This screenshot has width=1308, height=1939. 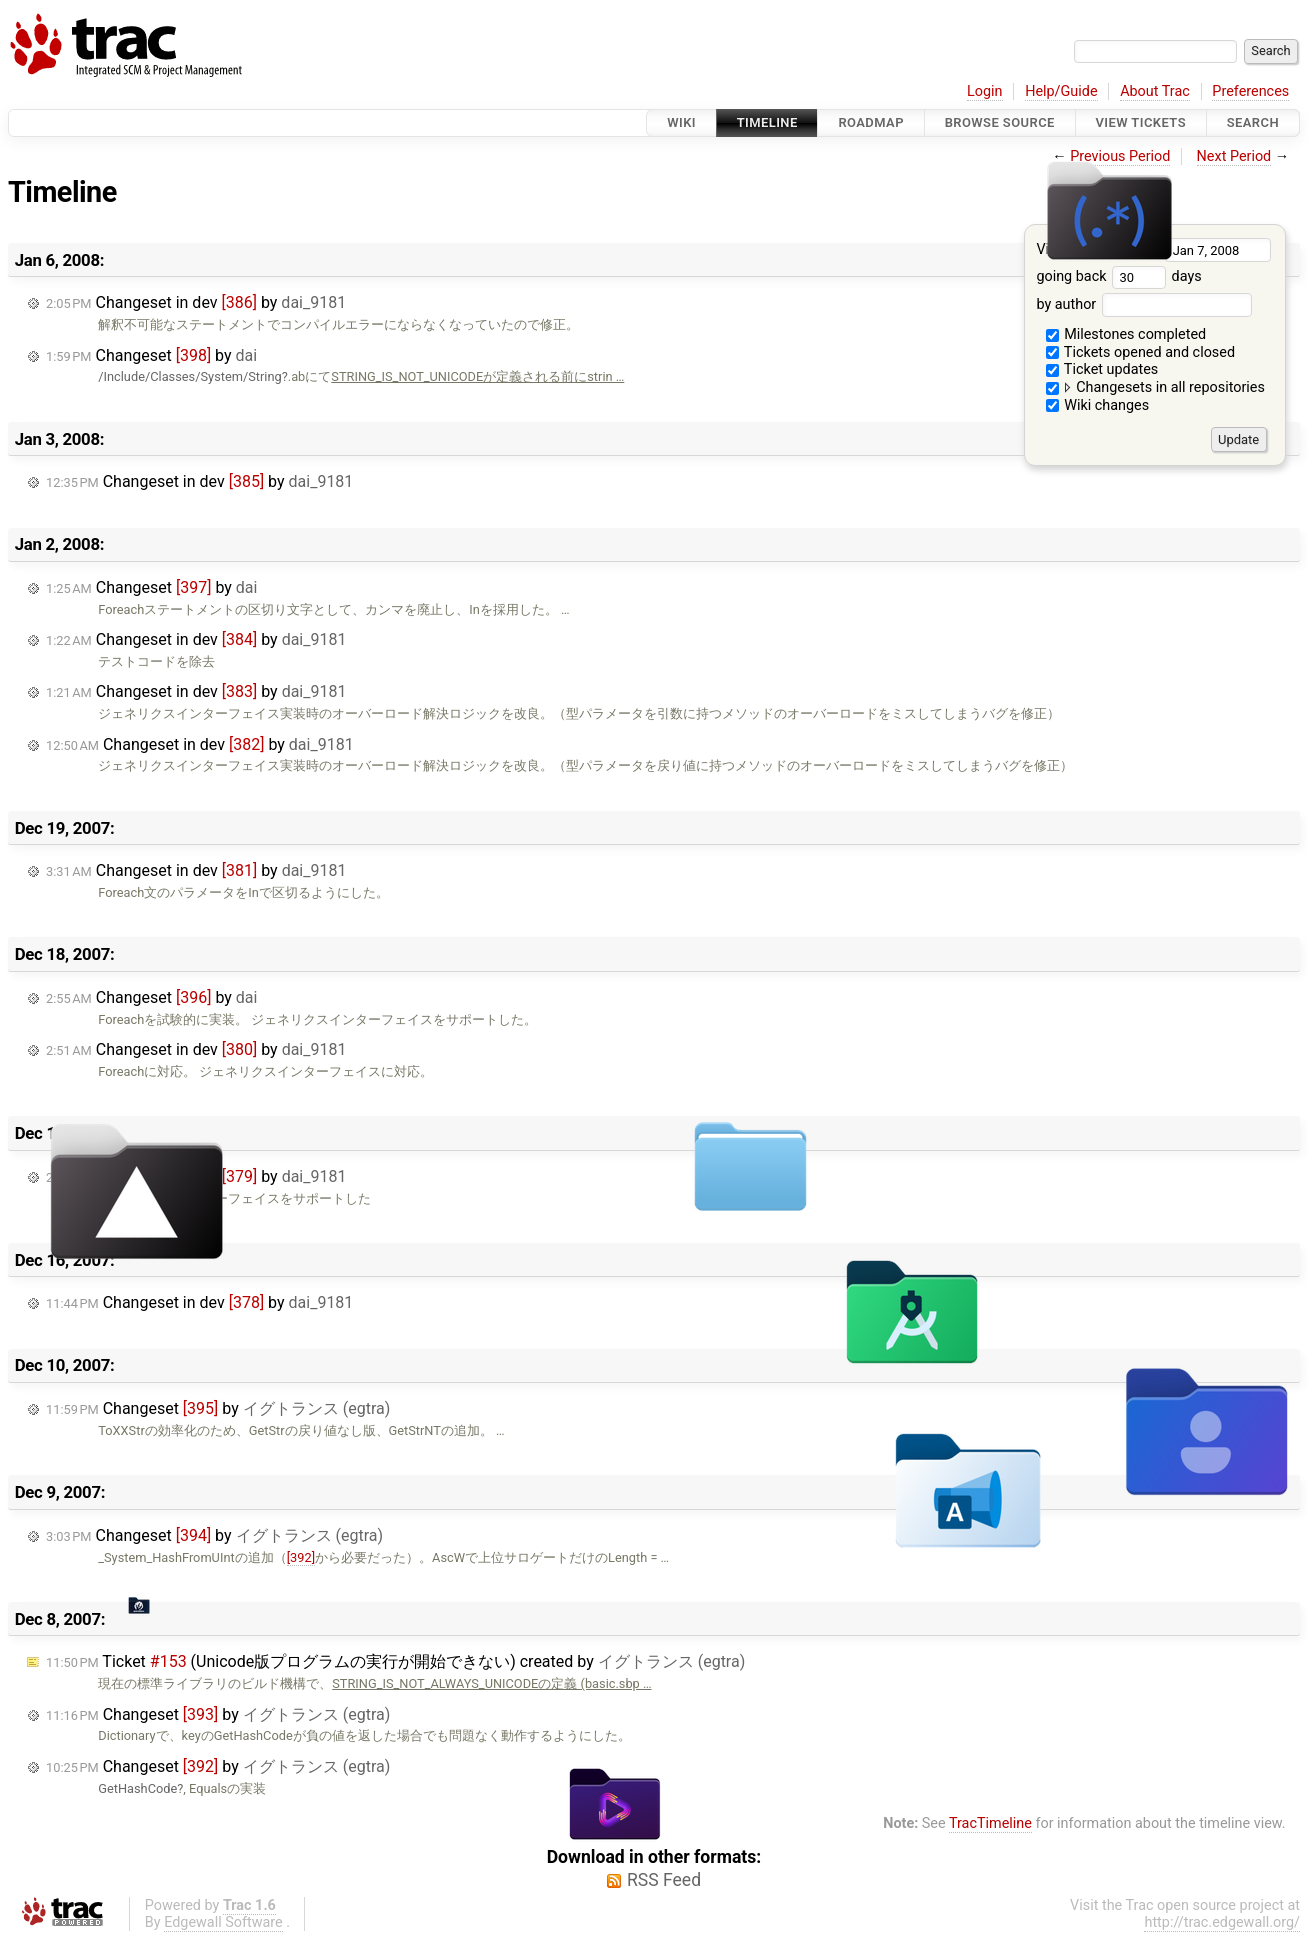 What do you see at coordinates (139, 1606) in the screenshot?
I see `open paradox interactive game files folder` at bounding box center [139, 1606].